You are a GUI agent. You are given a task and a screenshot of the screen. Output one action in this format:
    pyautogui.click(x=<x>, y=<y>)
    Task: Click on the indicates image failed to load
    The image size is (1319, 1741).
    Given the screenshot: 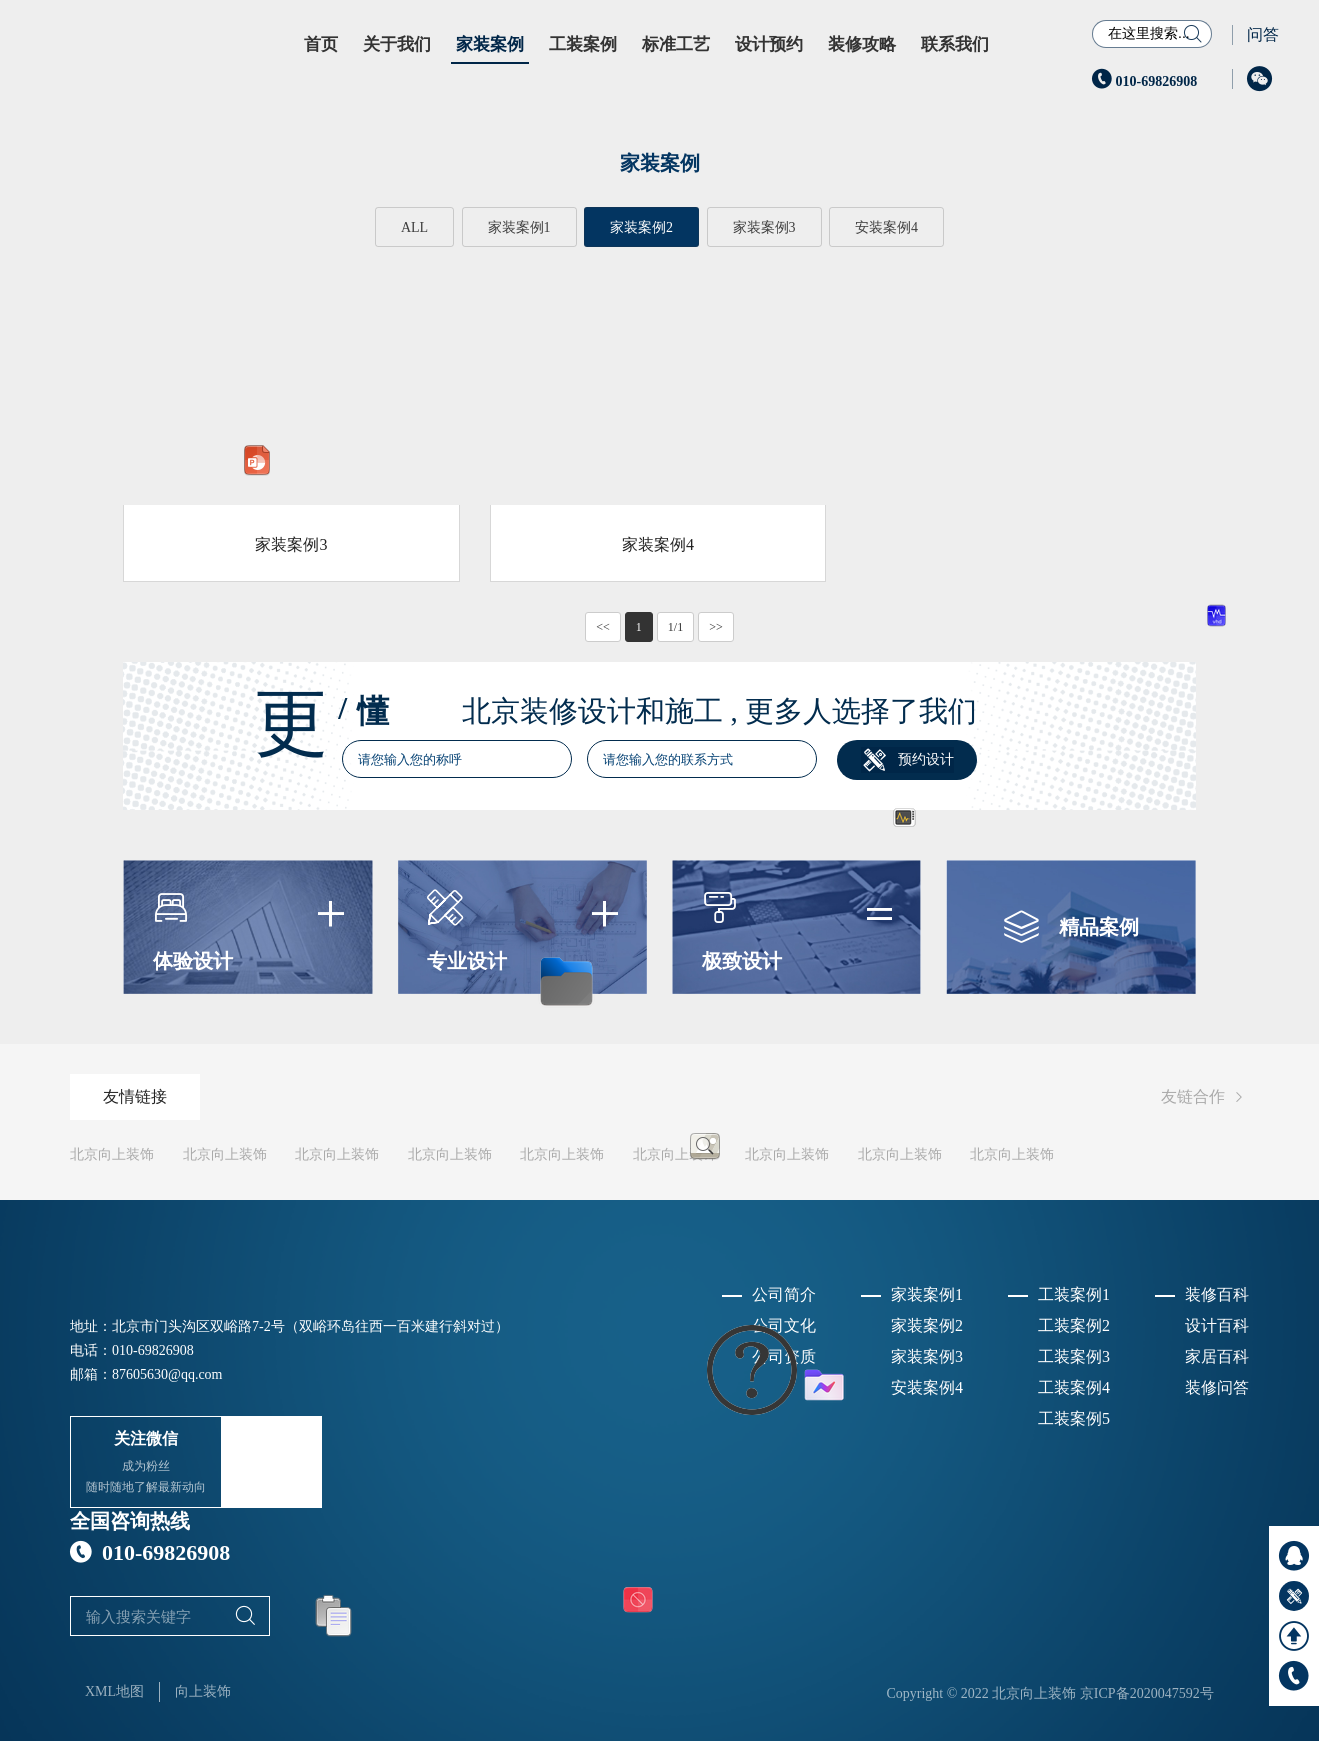 What is the action you would take?
    pyautogui.click(x=638, y=1599)
    